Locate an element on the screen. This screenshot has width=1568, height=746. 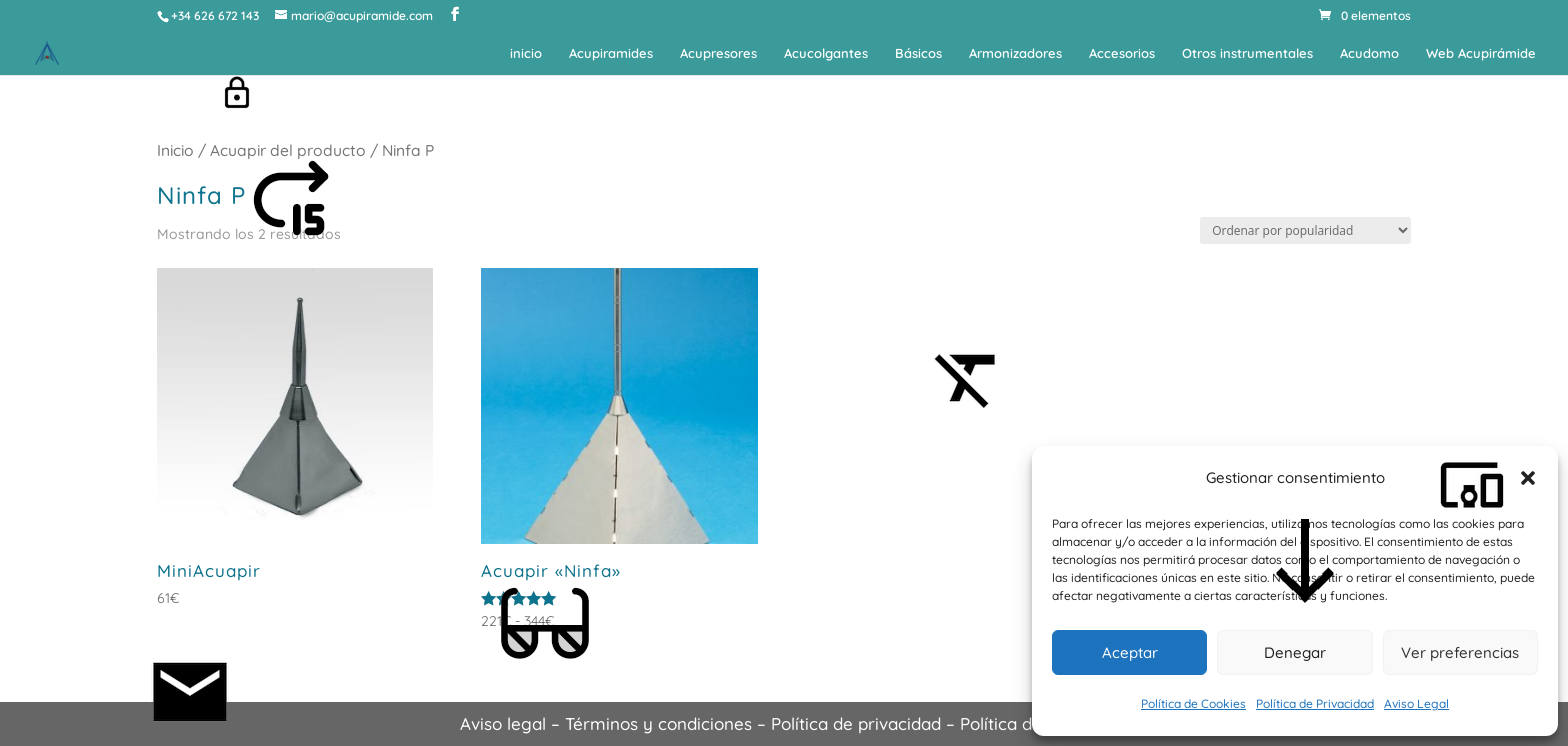
toggle summer or vacation mode is located at coordinates (545, 625).